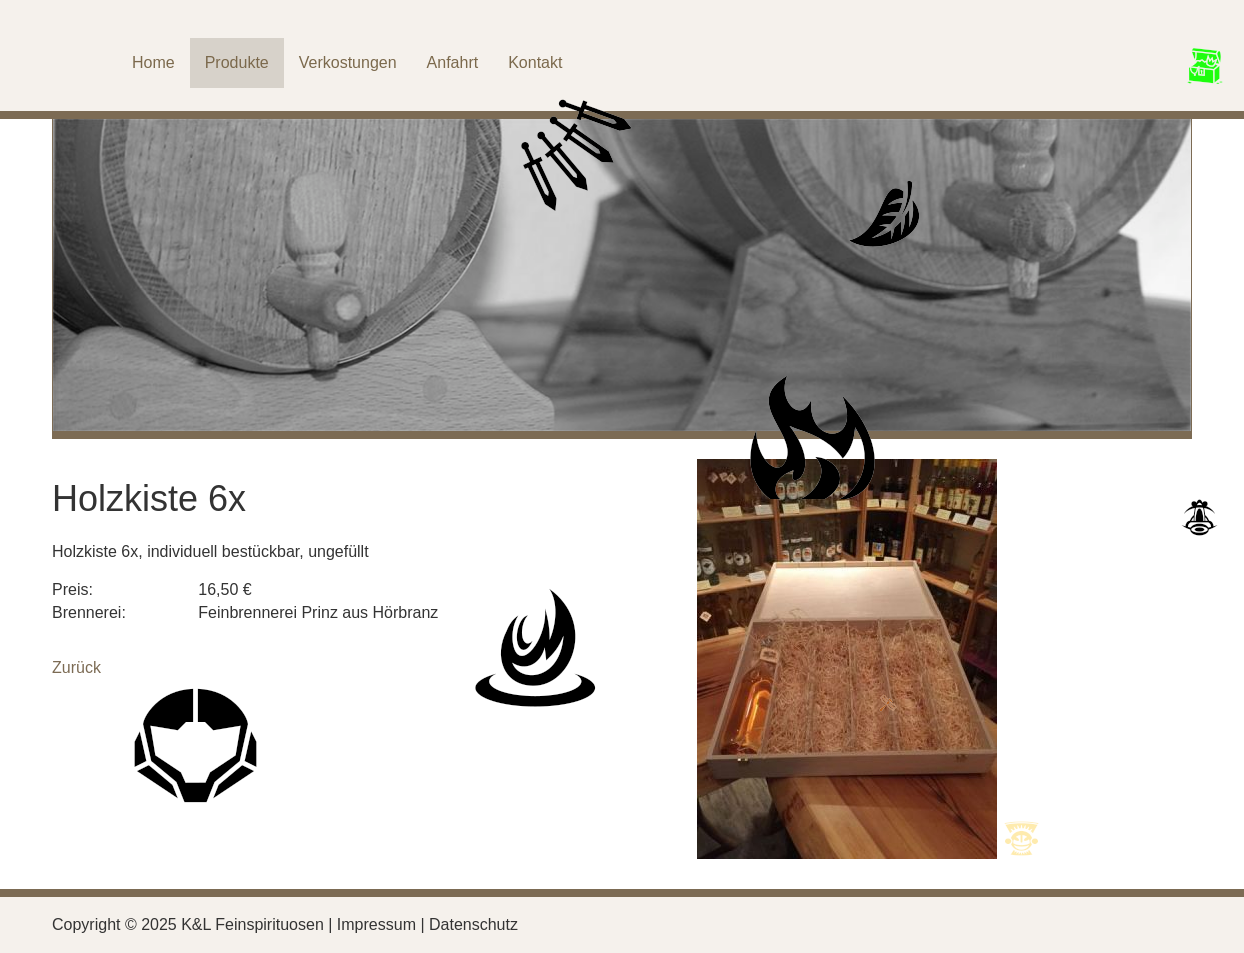 The image size is (1244, 953). I want to click on indicates autumn or seasonal theme, so click(883, 215).